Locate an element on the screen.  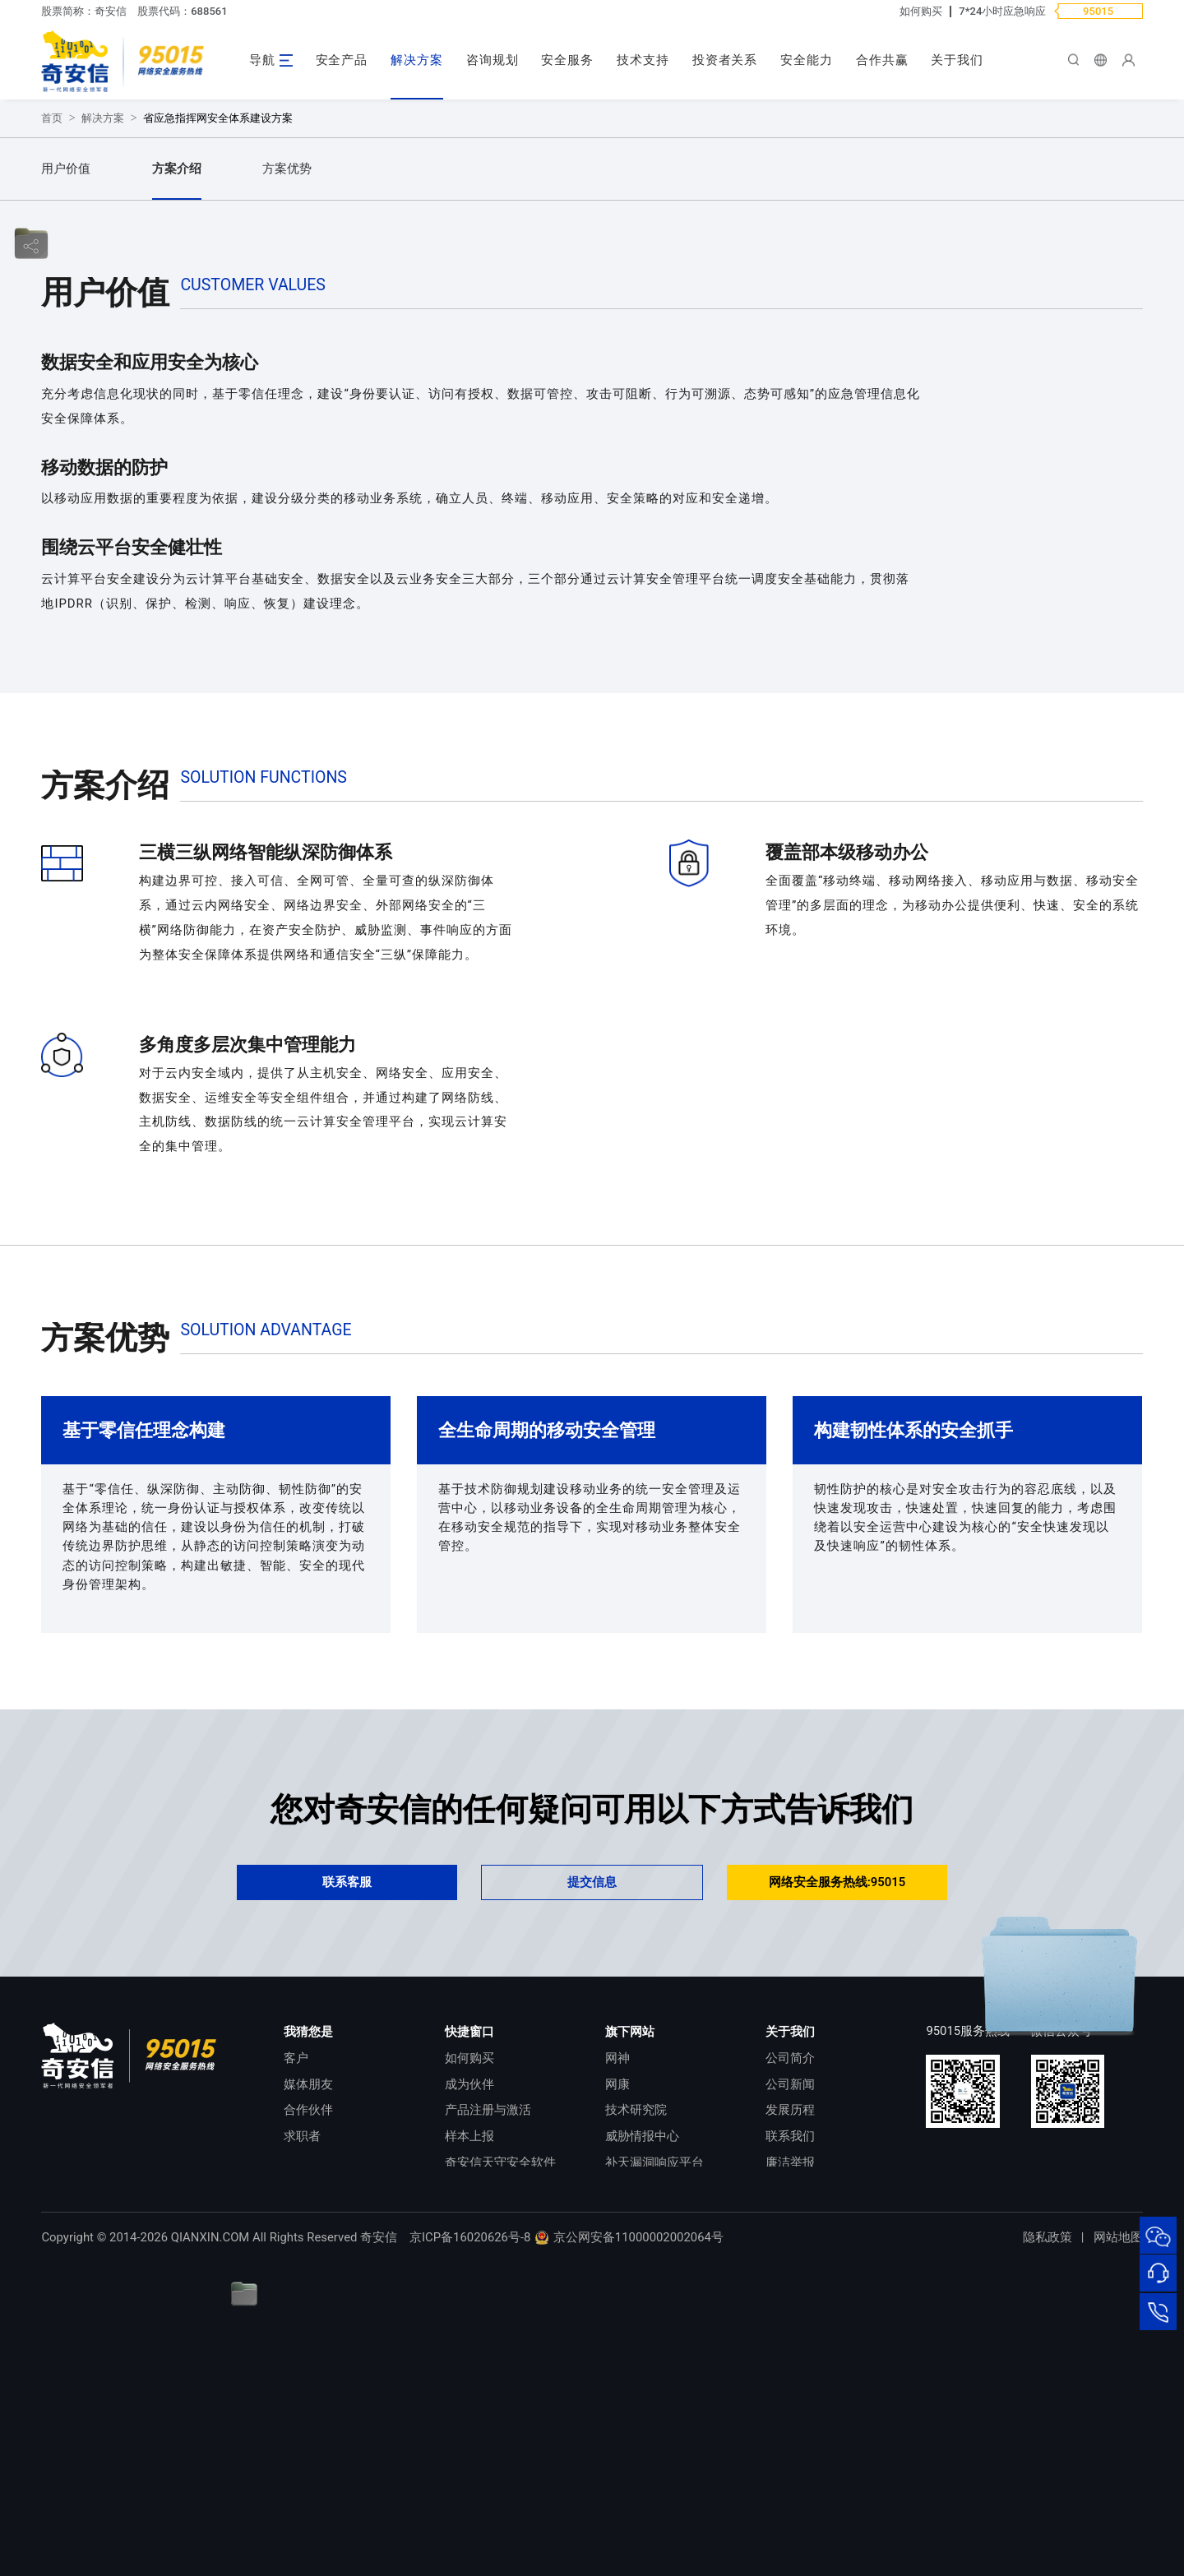
indicates an open or currently accessed folder is located at coordinates (244, 2293).